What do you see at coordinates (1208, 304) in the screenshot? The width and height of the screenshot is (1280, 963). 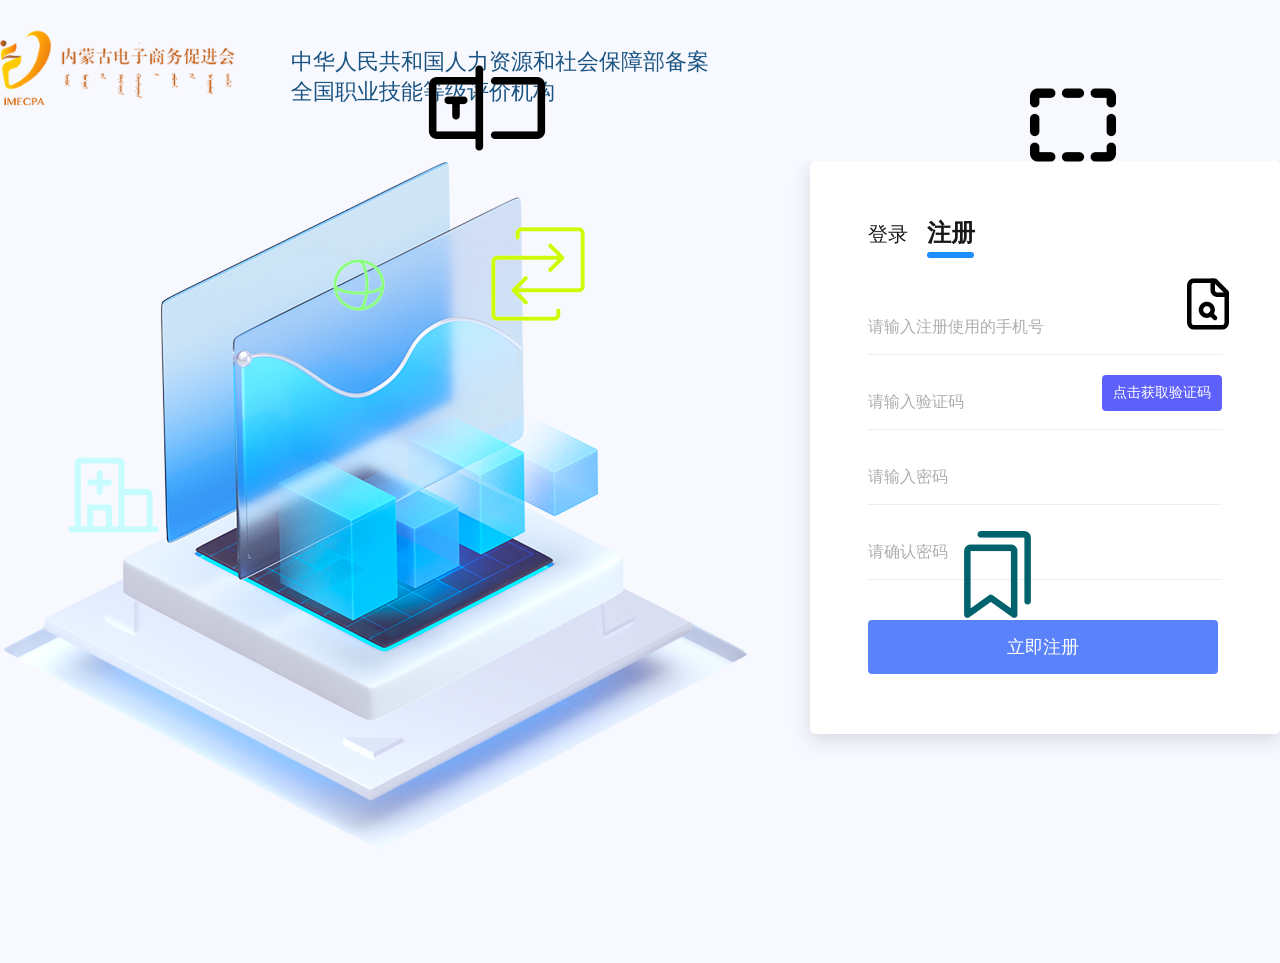 I see `search within a document` at bounding box center [1208, 304].